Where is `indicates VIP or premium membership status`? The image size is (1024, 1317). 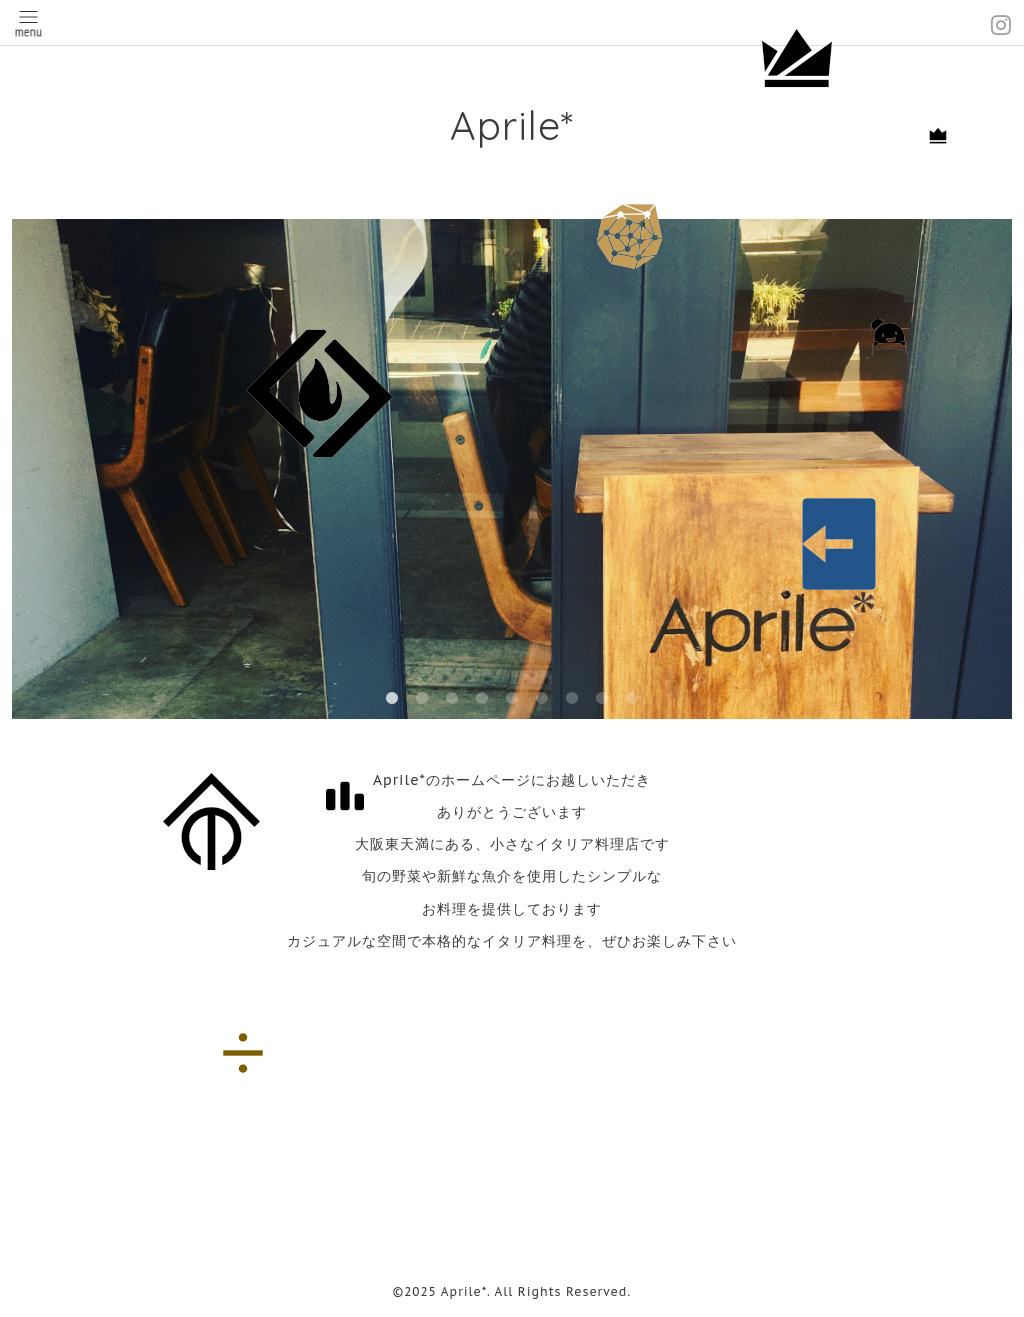
indicates VIP or premium membership status is located at coordinates (938, 136).